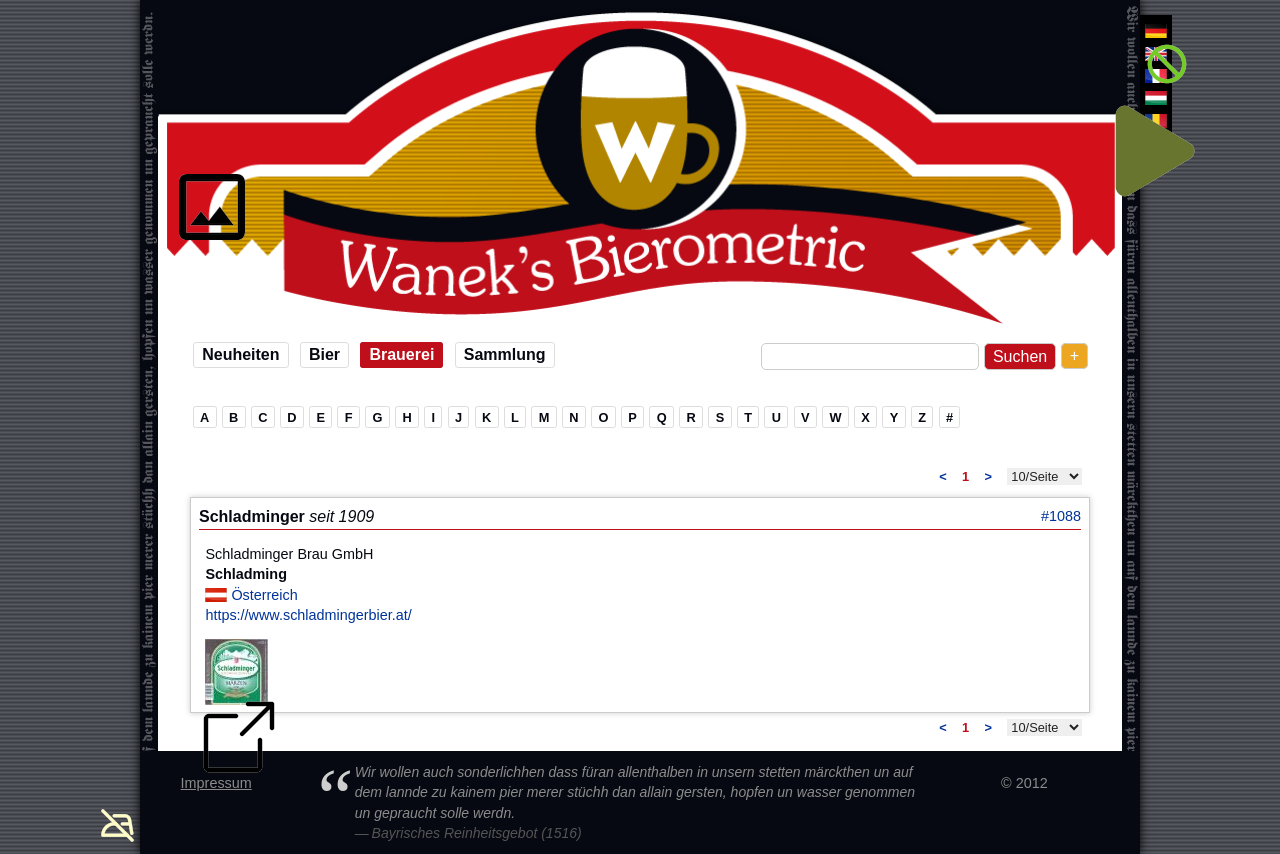 The width and height of the screenshot is (1280, 854). Describe the element at coordinates (117, 825) in the screenshot. I see `do not iron this item` at that location.